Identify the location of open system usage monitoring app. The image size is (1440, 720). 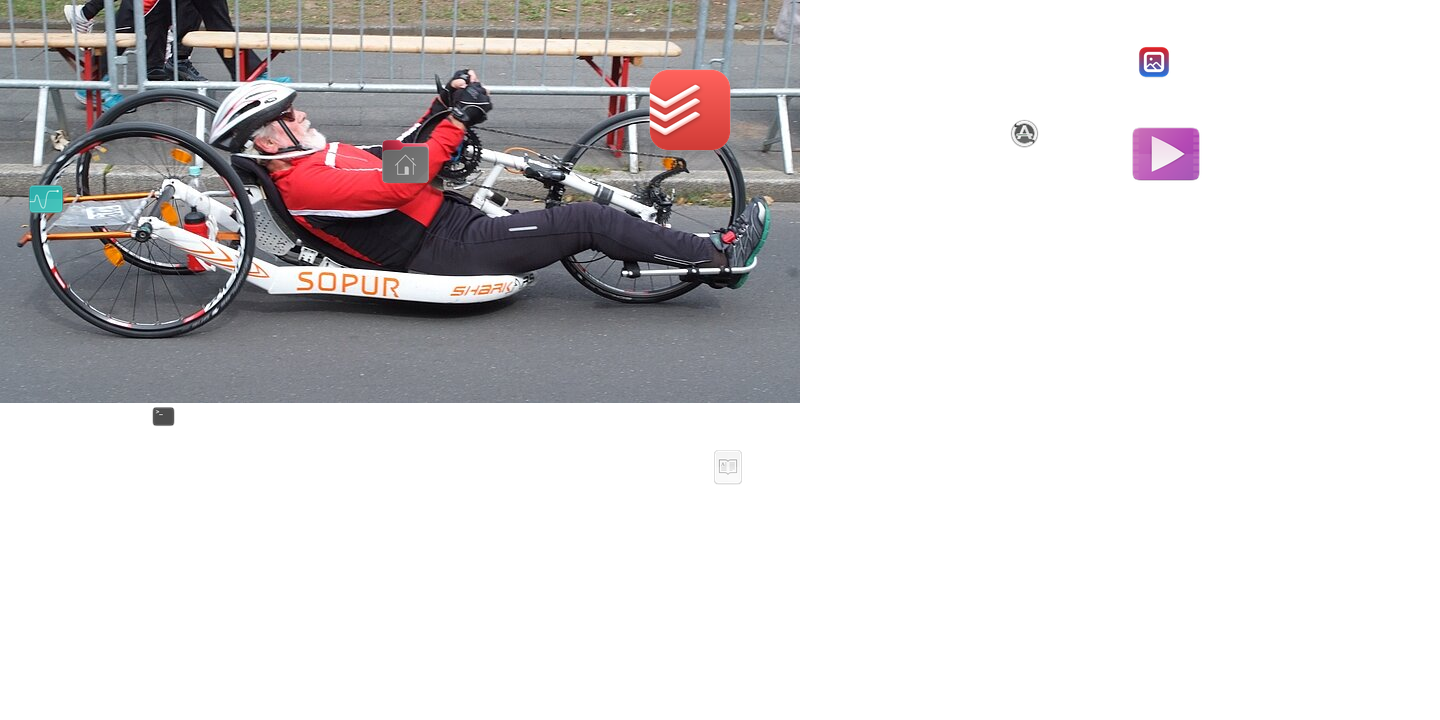
(46, 199).